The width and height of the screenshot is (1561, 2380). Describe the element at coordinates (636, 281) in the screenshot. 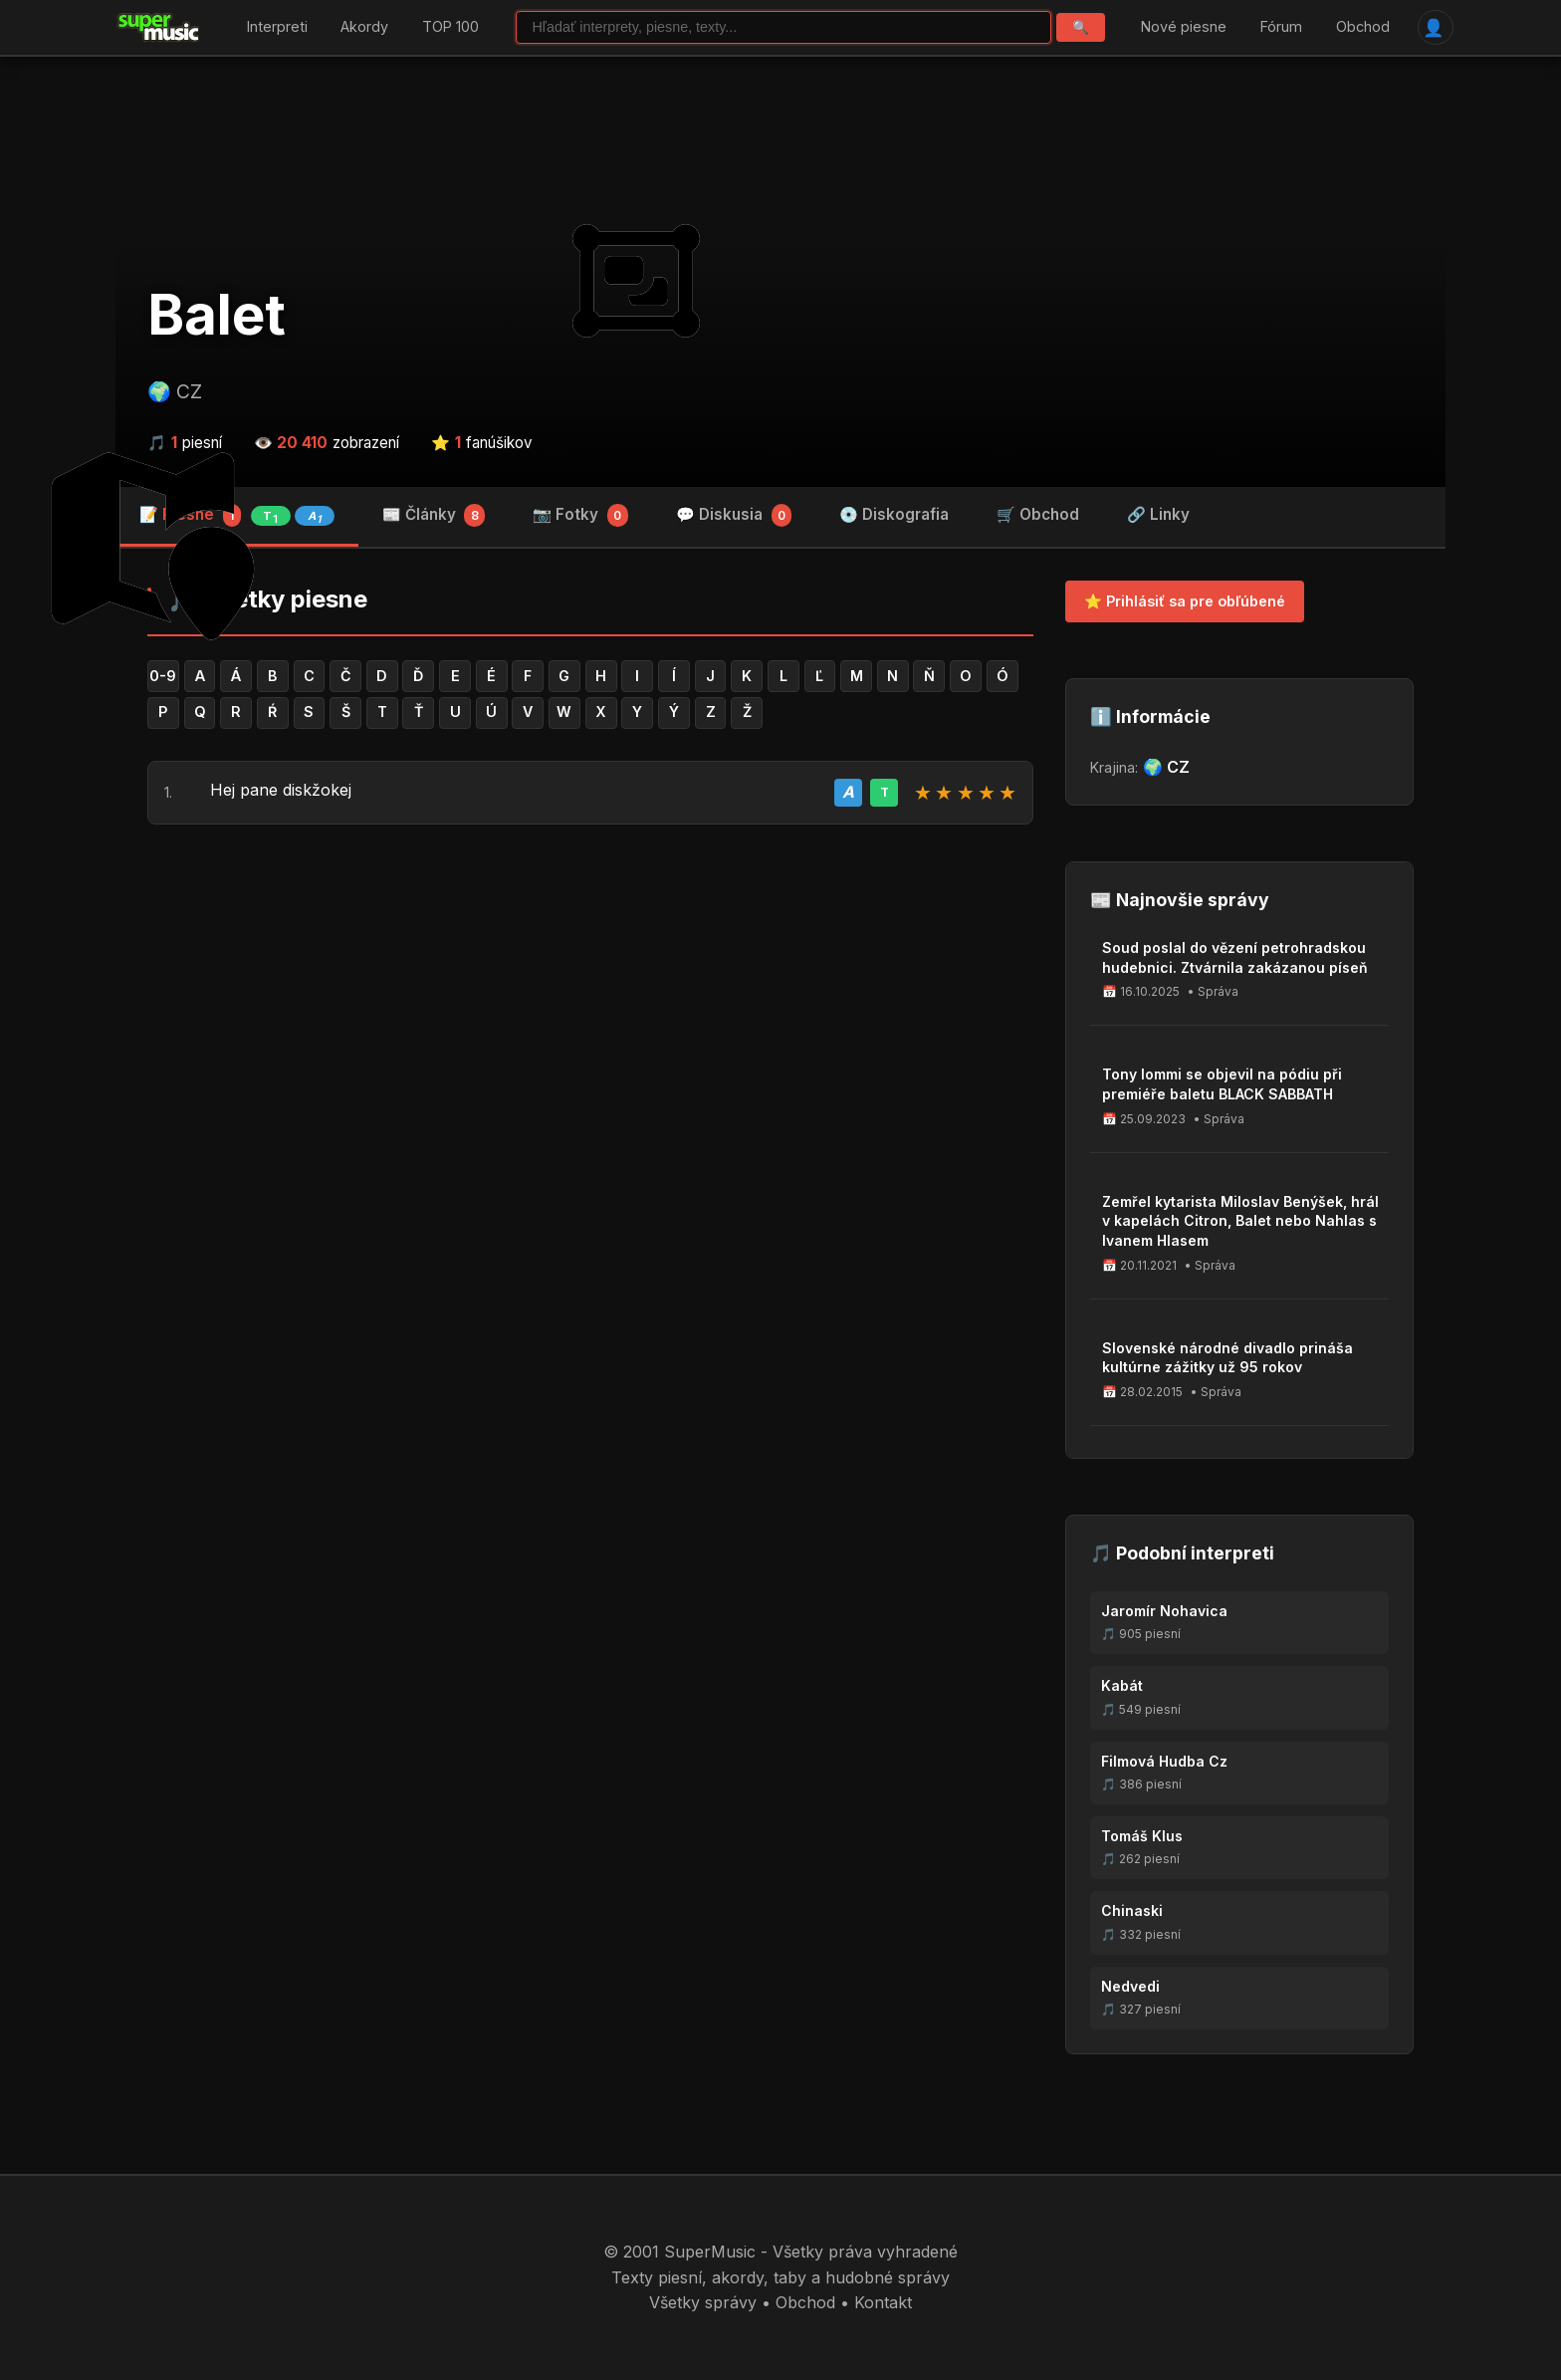

I see `group selected objects together` at that location.